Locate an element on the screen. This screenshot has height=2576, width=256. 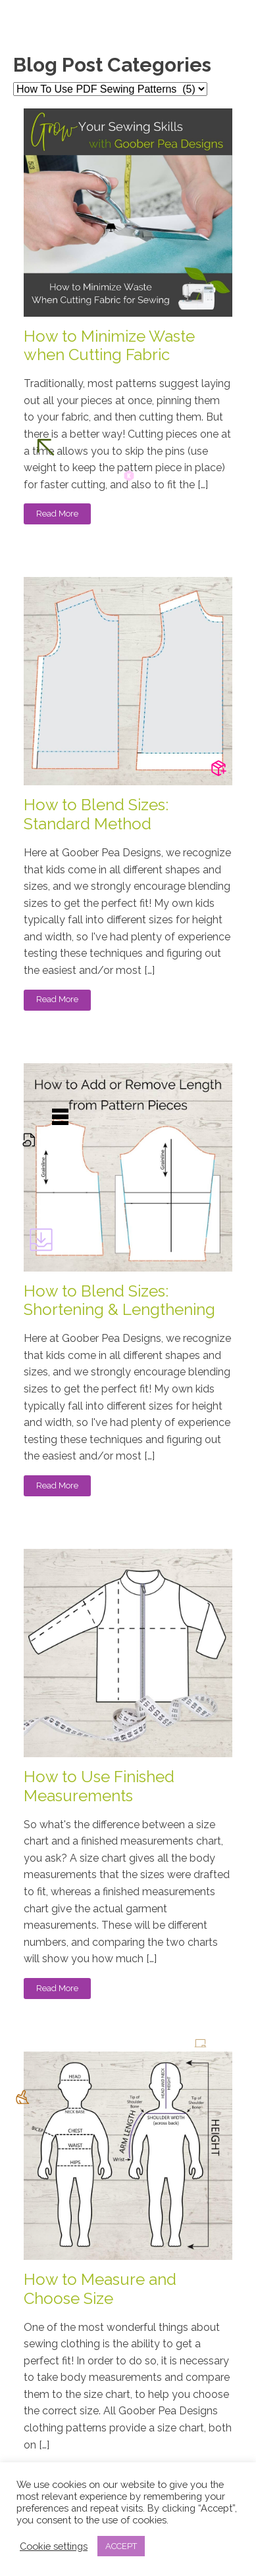
access cloud-stored files is located at coordinates (29, 1139).